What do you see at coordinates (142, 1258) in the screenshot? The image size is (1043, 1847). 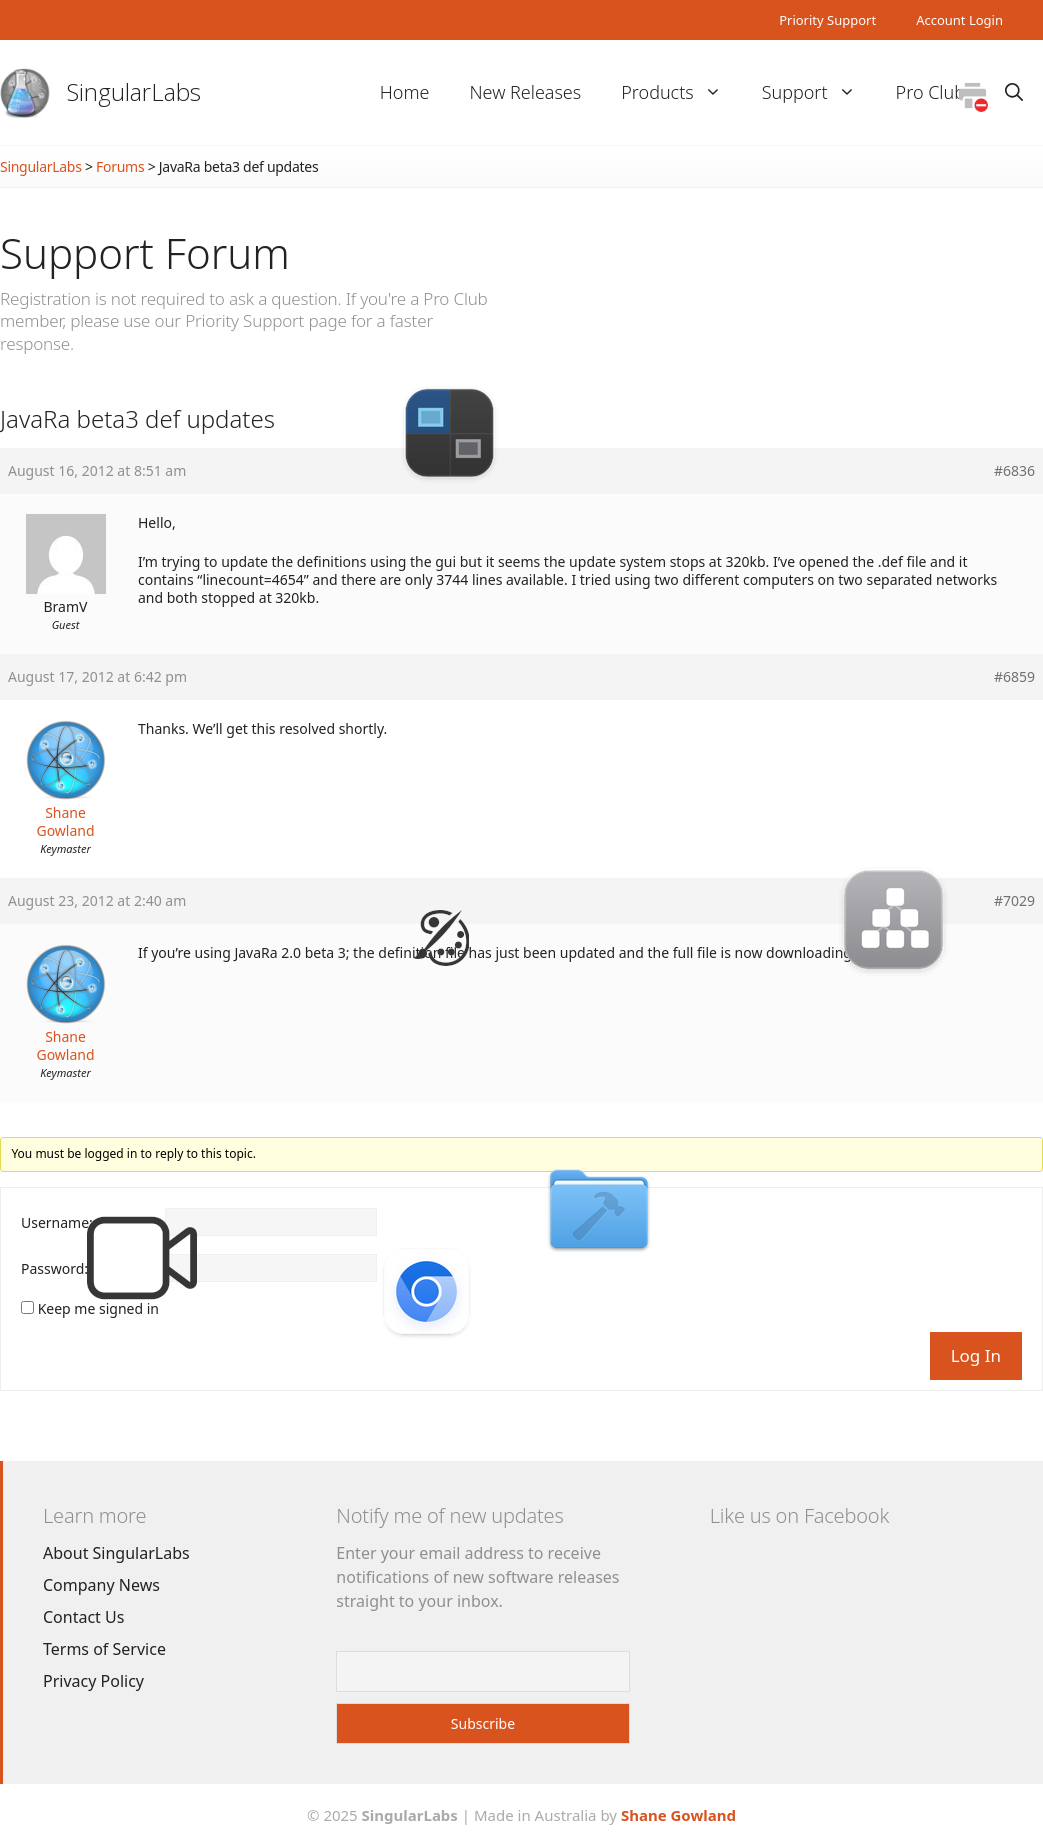 I see `start a video call` at bounding box center [142, 1258].